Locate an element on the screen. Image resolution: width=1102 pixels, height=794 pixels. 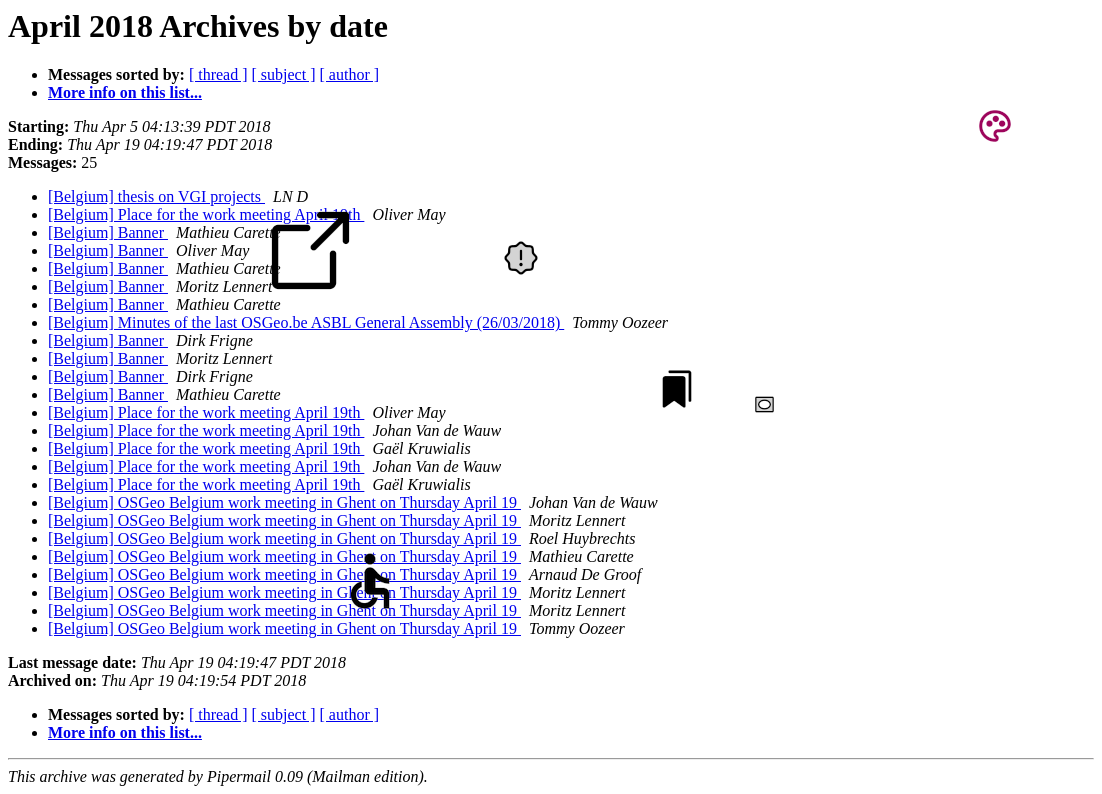
customize theme or color settings is located at coordinates (995, 126).